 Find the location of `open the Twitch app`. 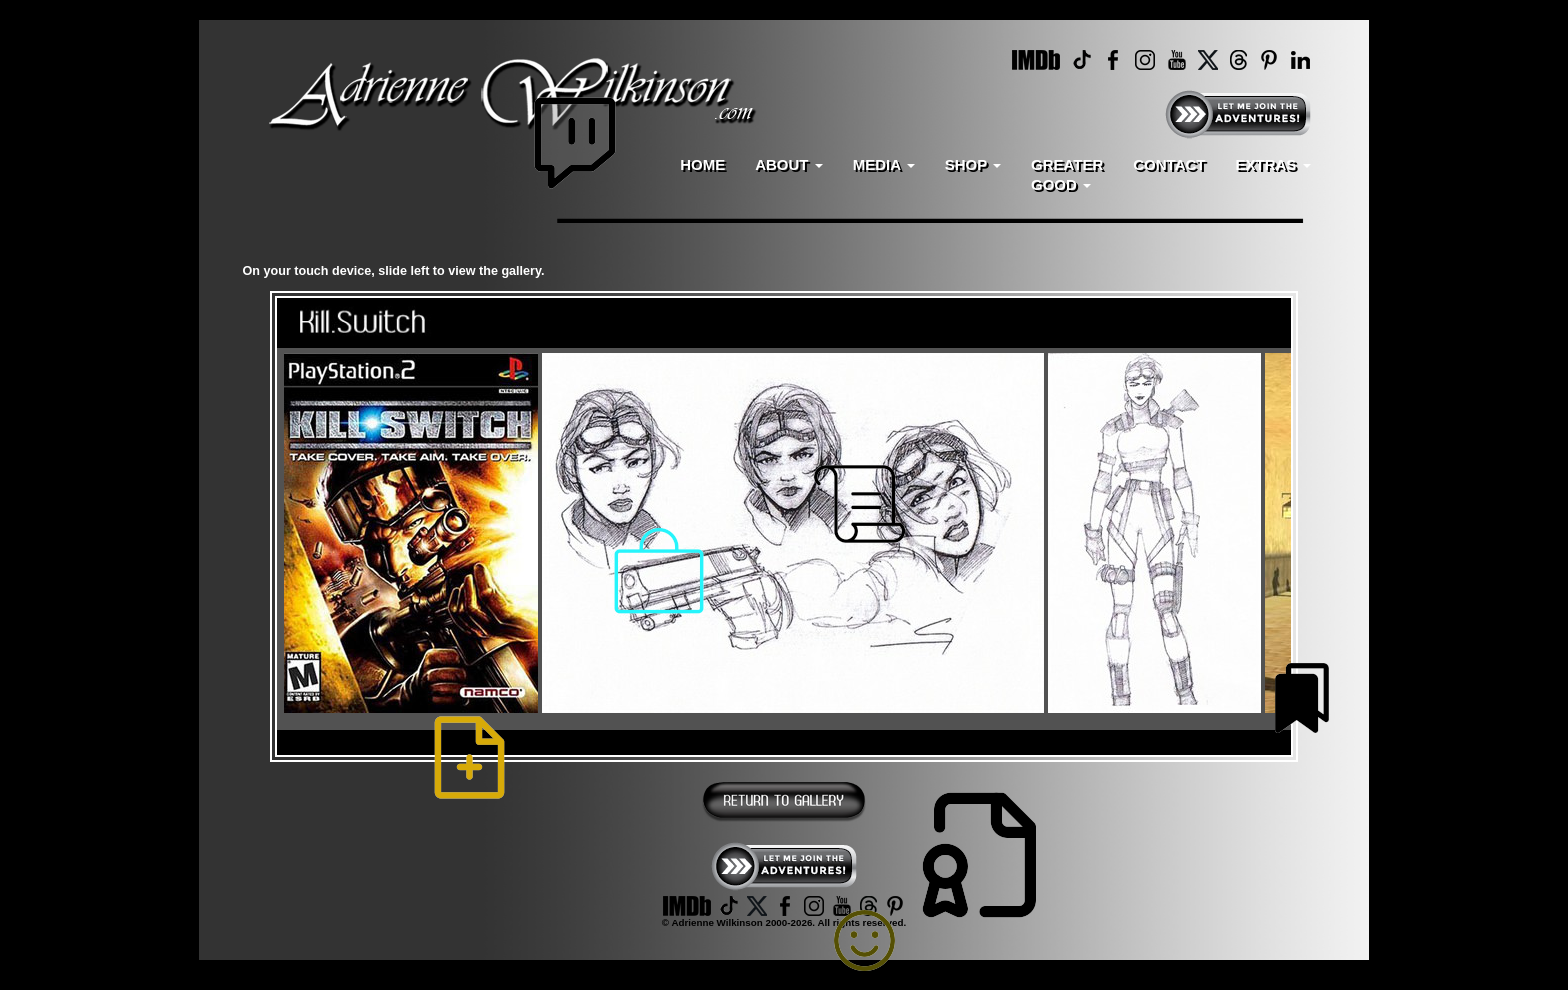

open the Twitch app is located at coordinates (575, 138).